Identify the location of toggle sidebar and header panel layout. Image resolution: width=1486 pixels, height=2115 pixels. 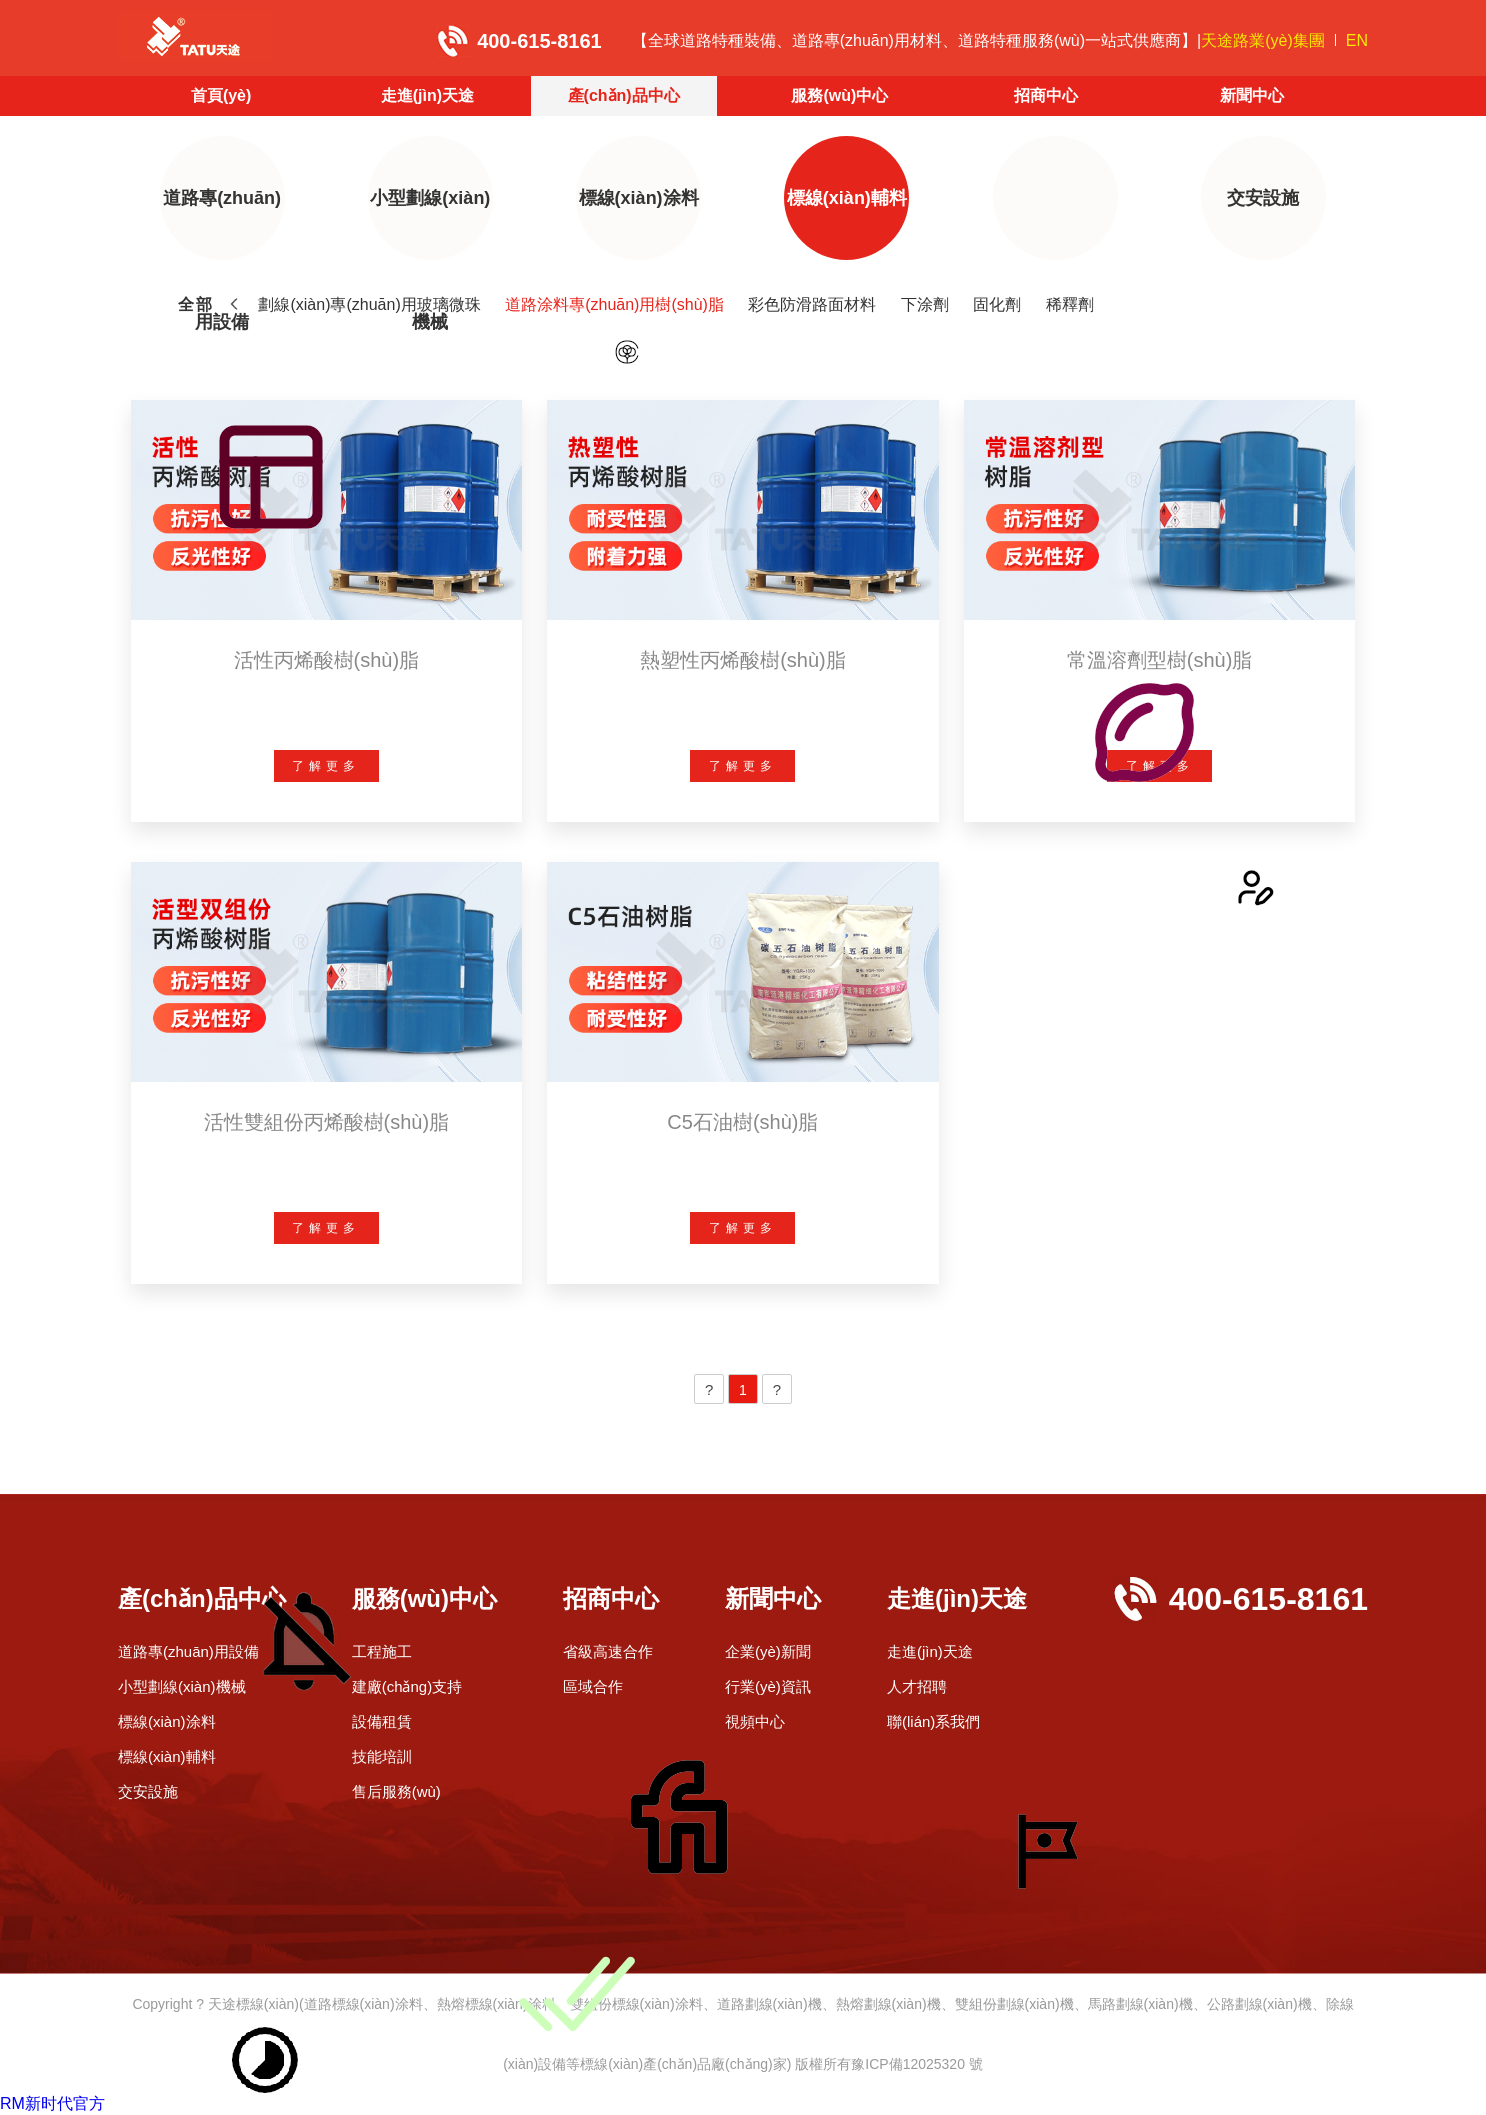
(271, 477).